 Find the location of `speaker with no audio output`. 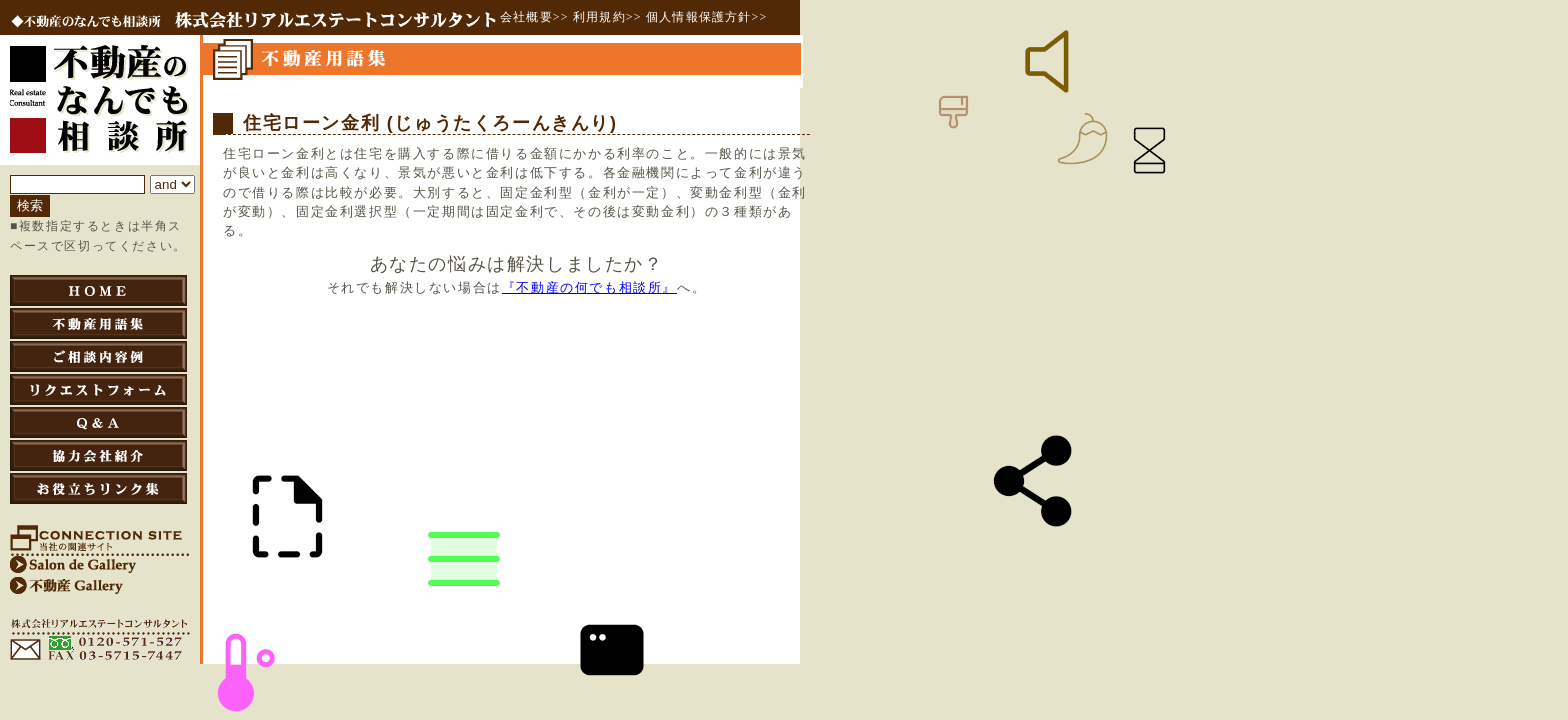

speaker with no audio output is located at coordinates (1056, 61).